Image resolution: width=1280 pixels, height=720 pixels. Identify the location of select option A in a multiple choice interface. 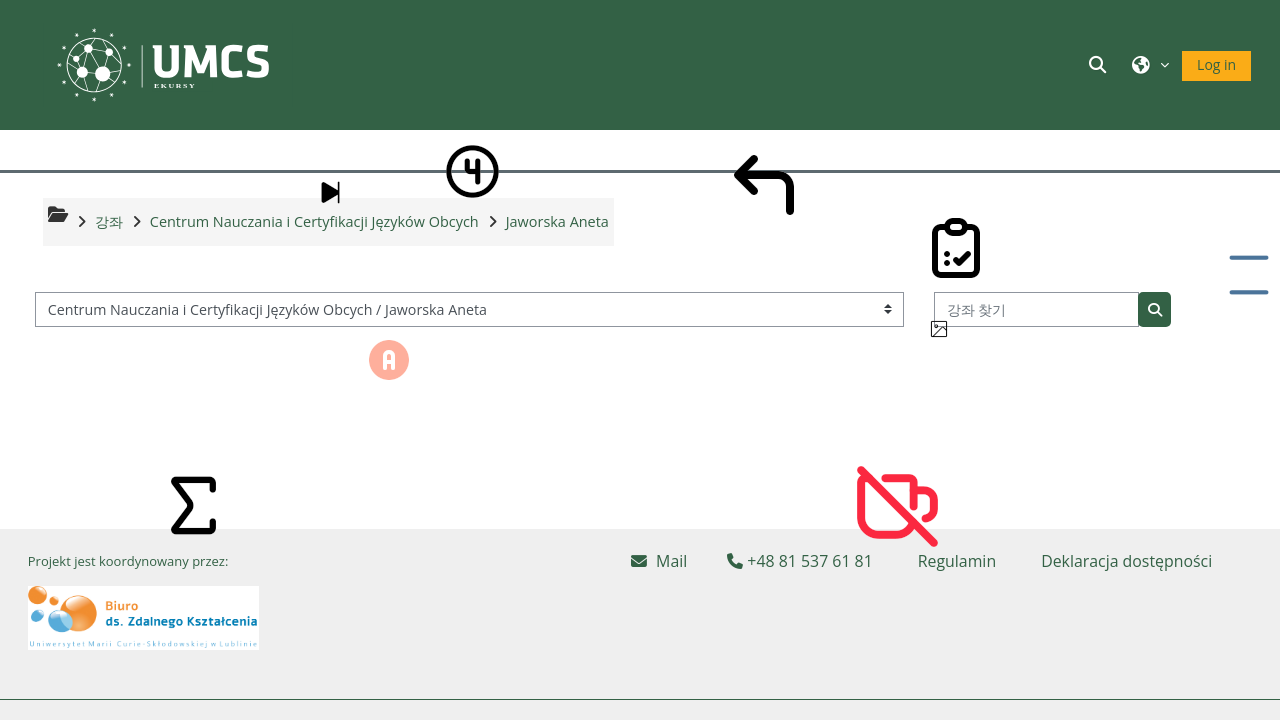
(389, 360).